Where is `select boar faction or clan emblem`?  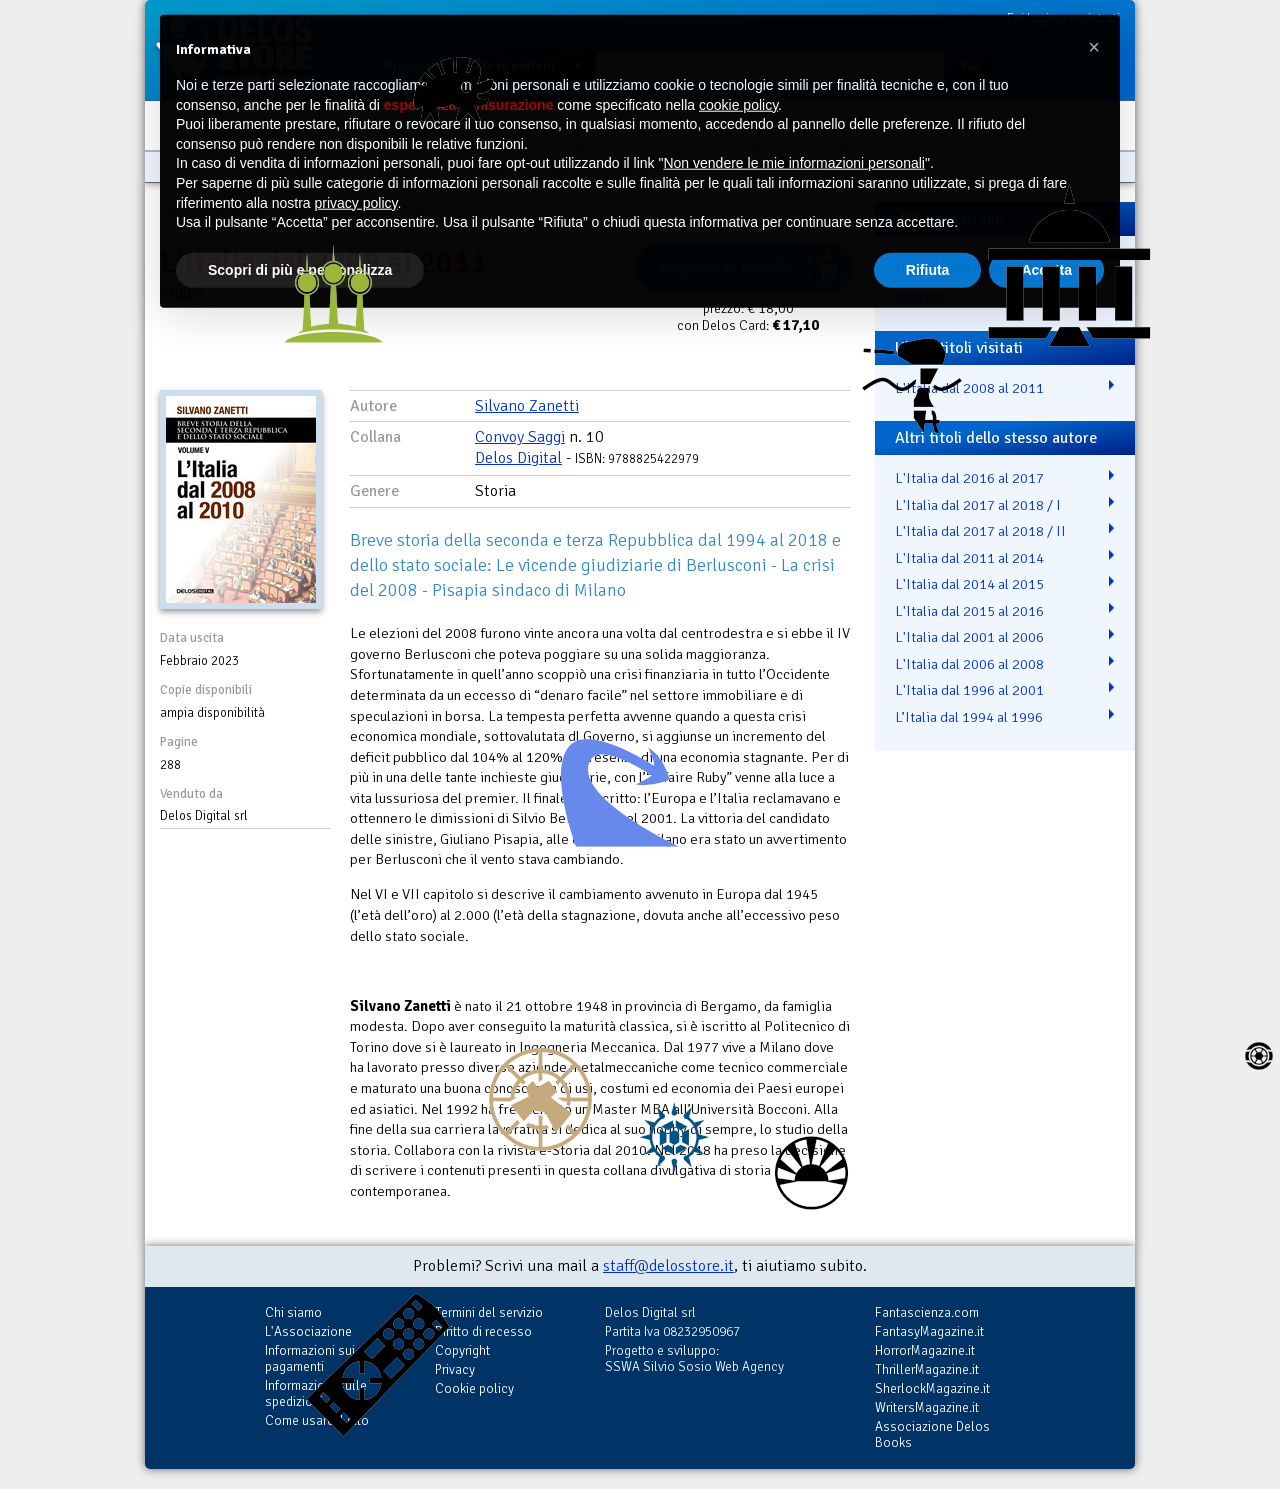 select boar faction or clan emblem is located at coordinates (453, 89).